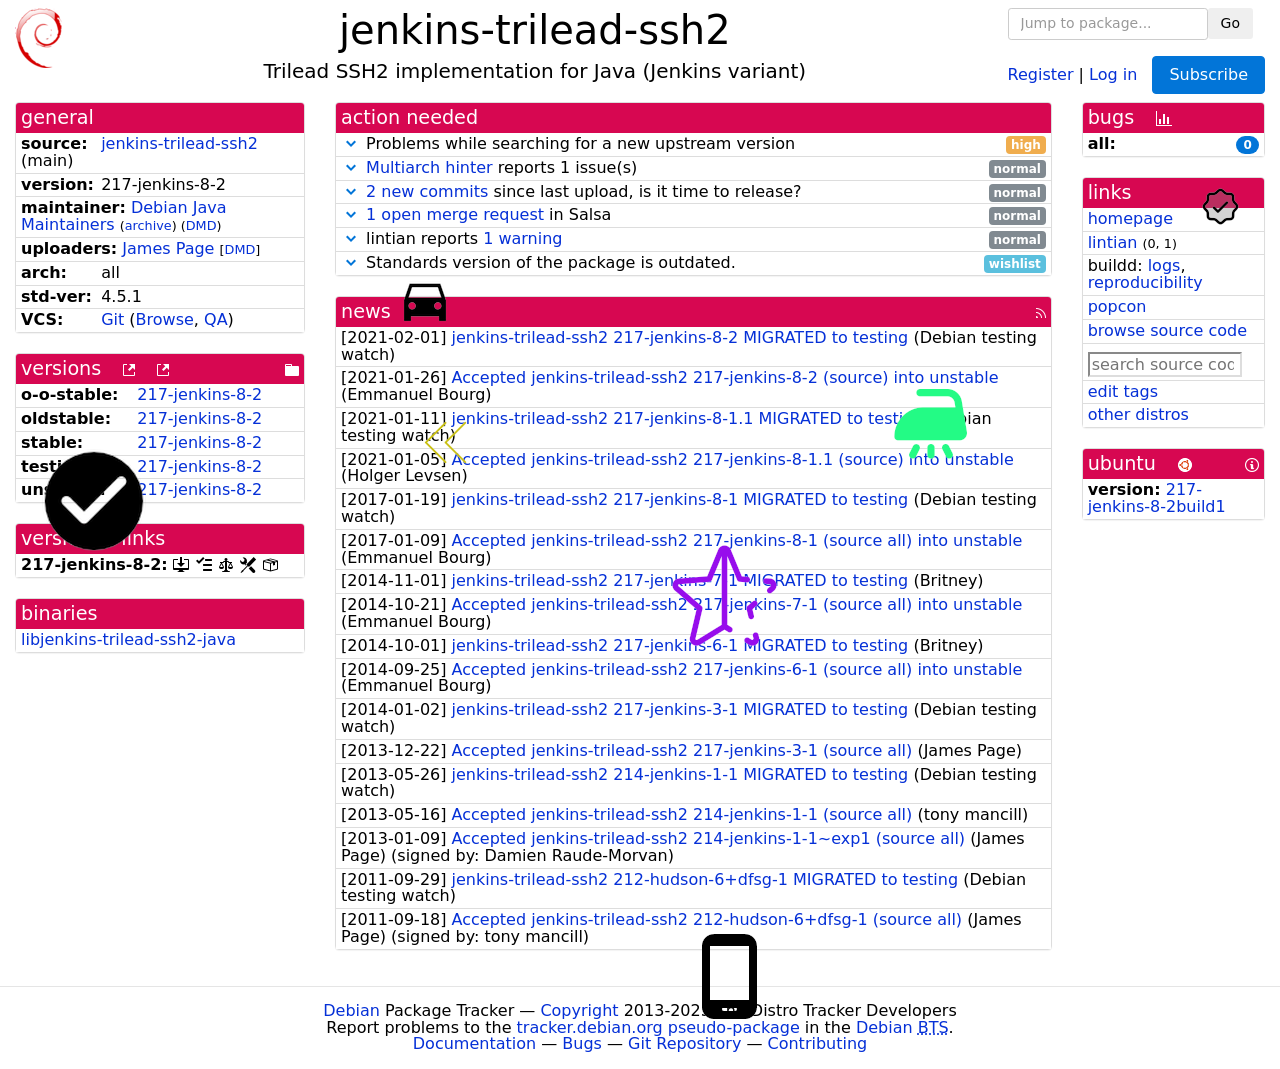 Image resolution: width=1280 pixels, height=1069 pixels. I want to click on partial rating indicator, so click(724, 597).